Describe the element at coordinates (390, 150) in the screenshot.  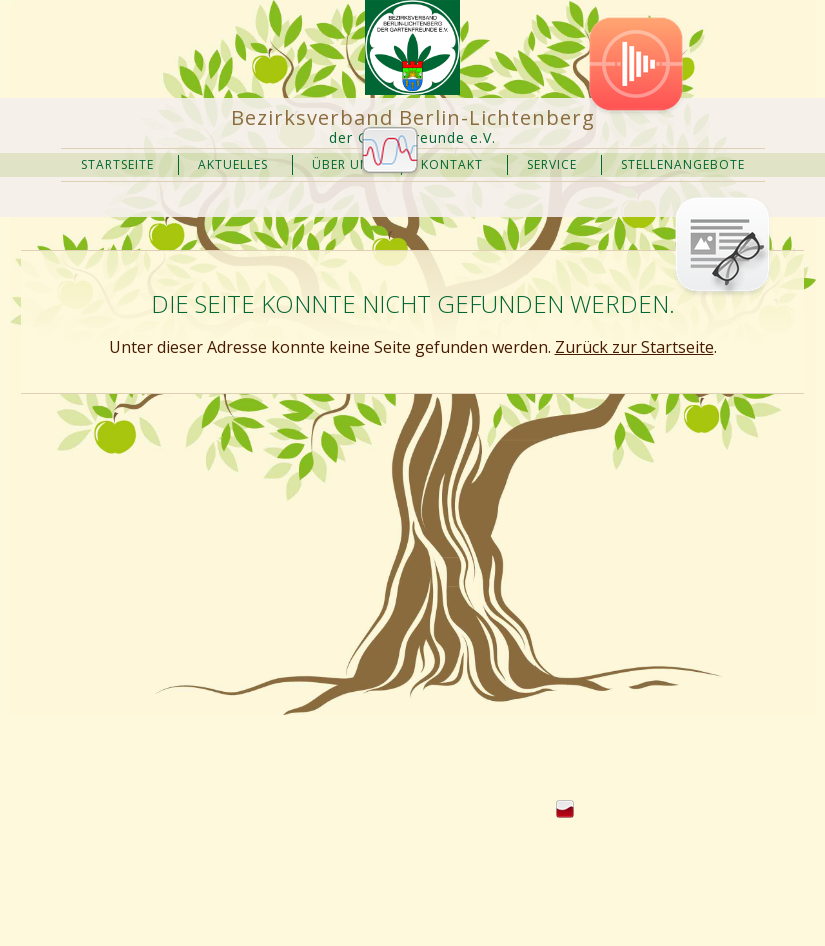
I see `open power statistics application` at that location.